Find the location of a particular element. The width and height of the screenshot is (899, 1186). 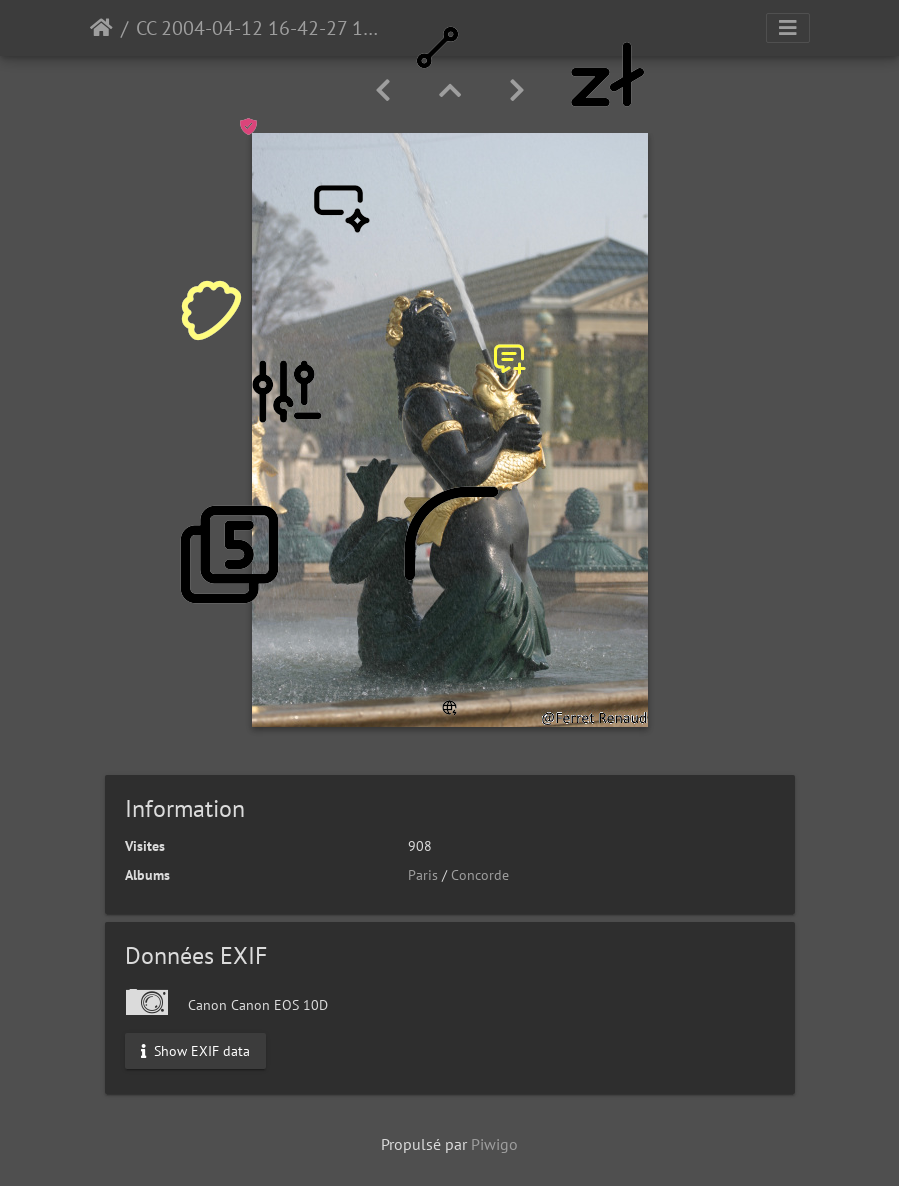

compose a new message is located at coordinates (509, 358).